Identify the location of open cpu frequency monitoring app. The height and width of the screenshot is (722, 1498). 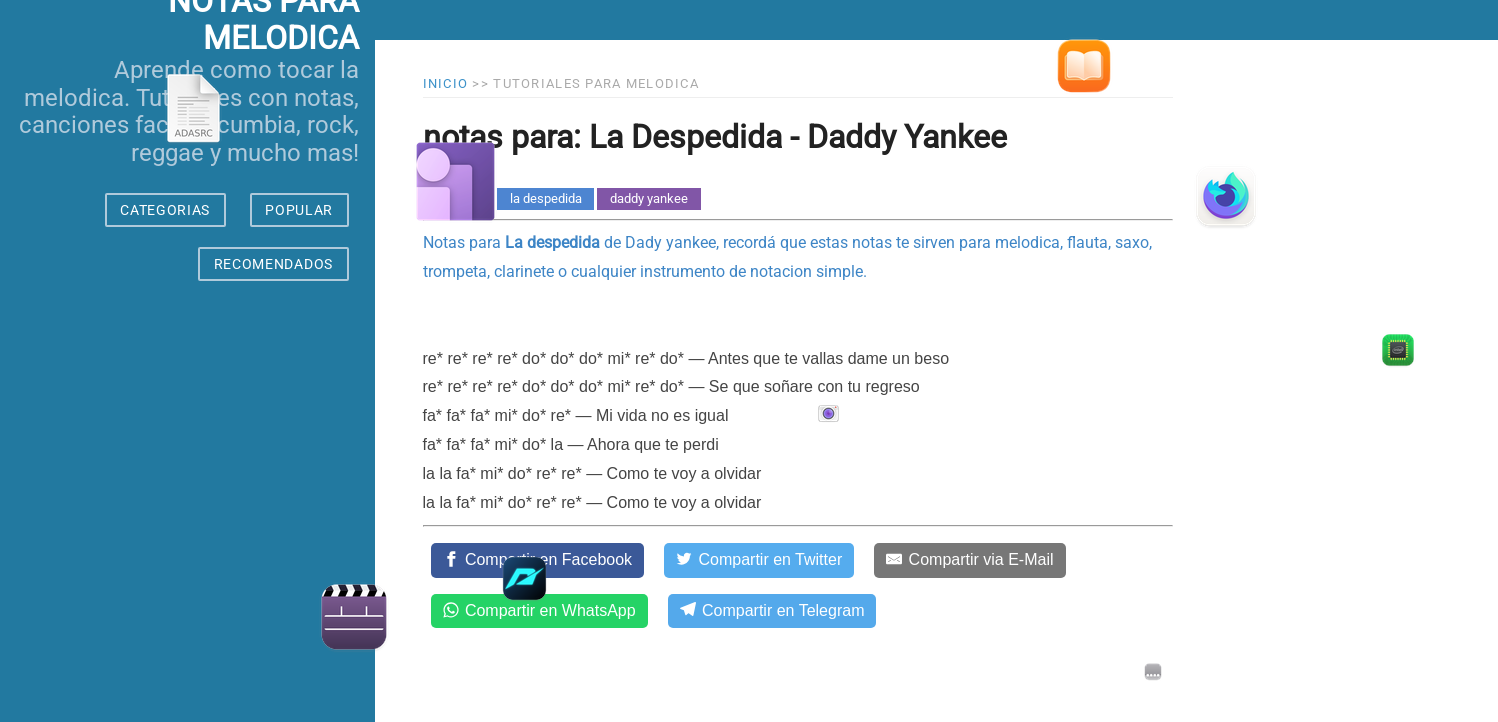
(1398, 350).